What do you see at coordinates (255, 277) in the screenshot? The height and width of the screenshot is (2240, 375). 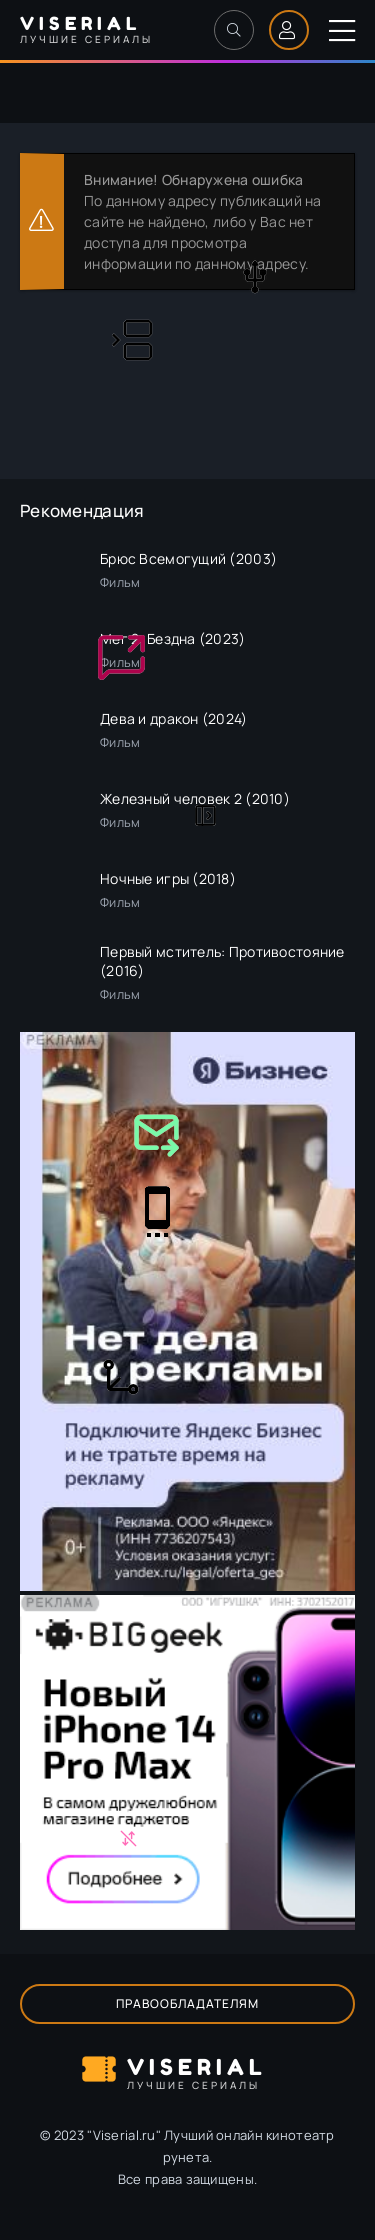 I see `connect a USB device` at bounding box center [255, 277].